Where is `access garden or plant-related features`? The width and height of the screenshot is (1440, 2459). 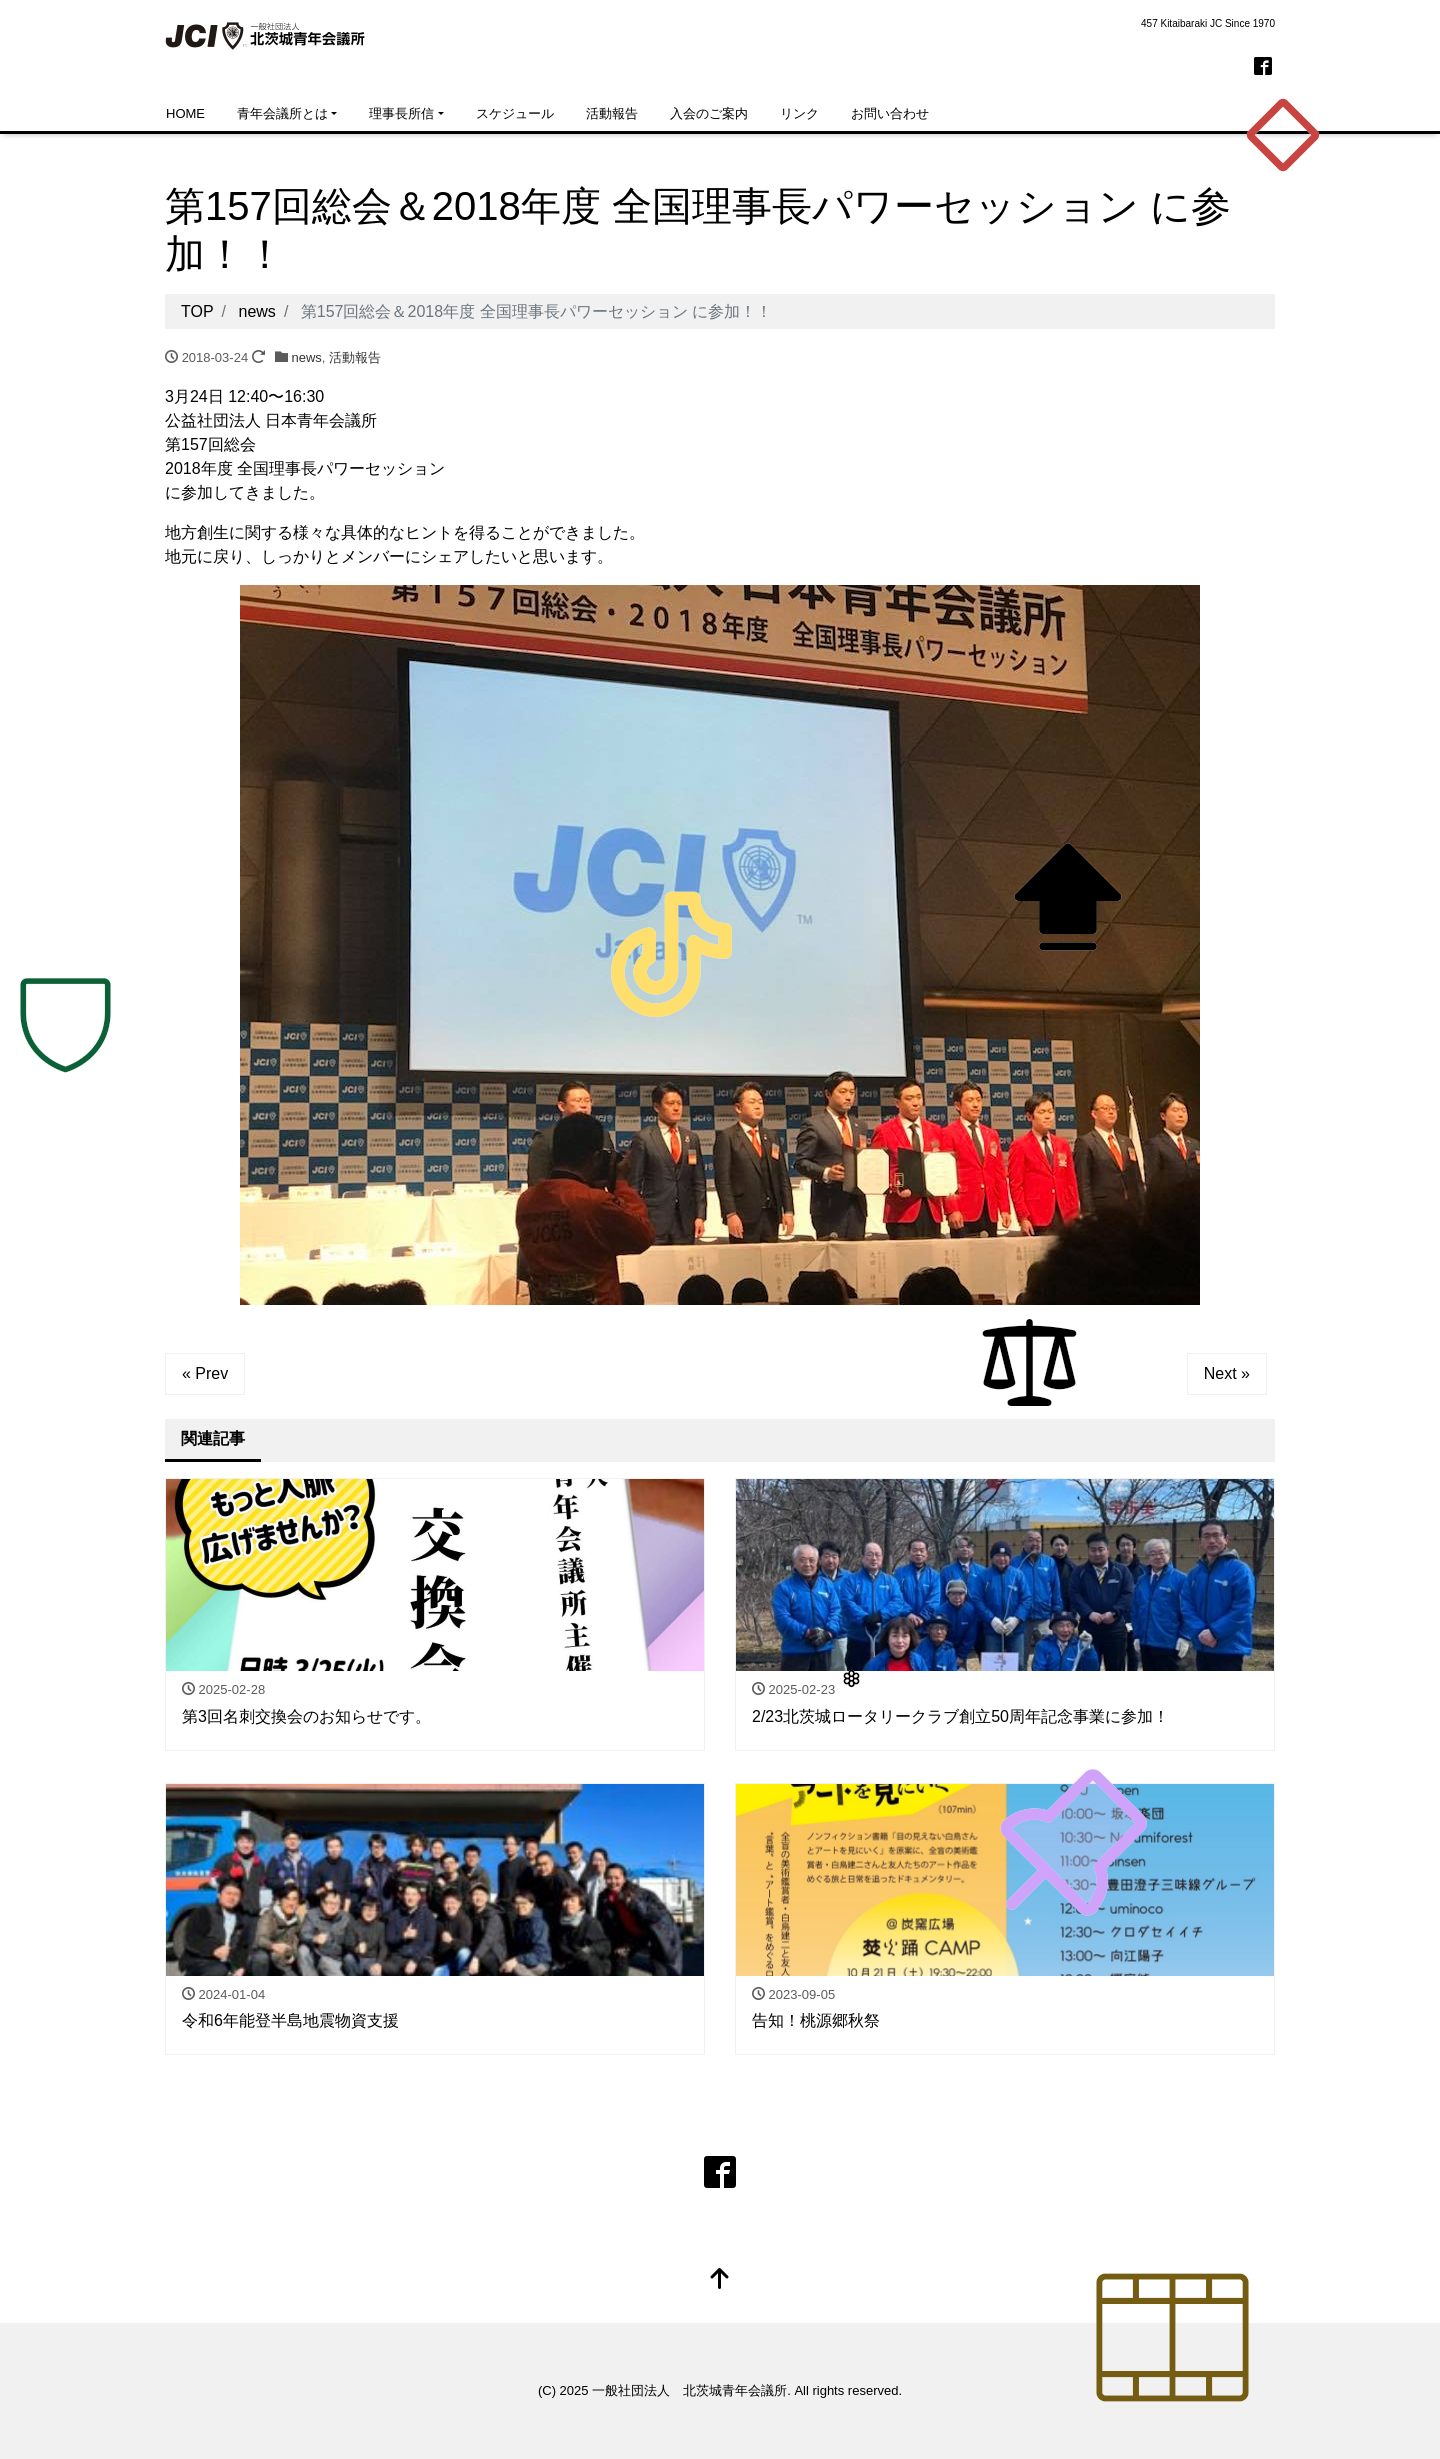 access garden or plant-related features is located at coordinates (851, 1678).